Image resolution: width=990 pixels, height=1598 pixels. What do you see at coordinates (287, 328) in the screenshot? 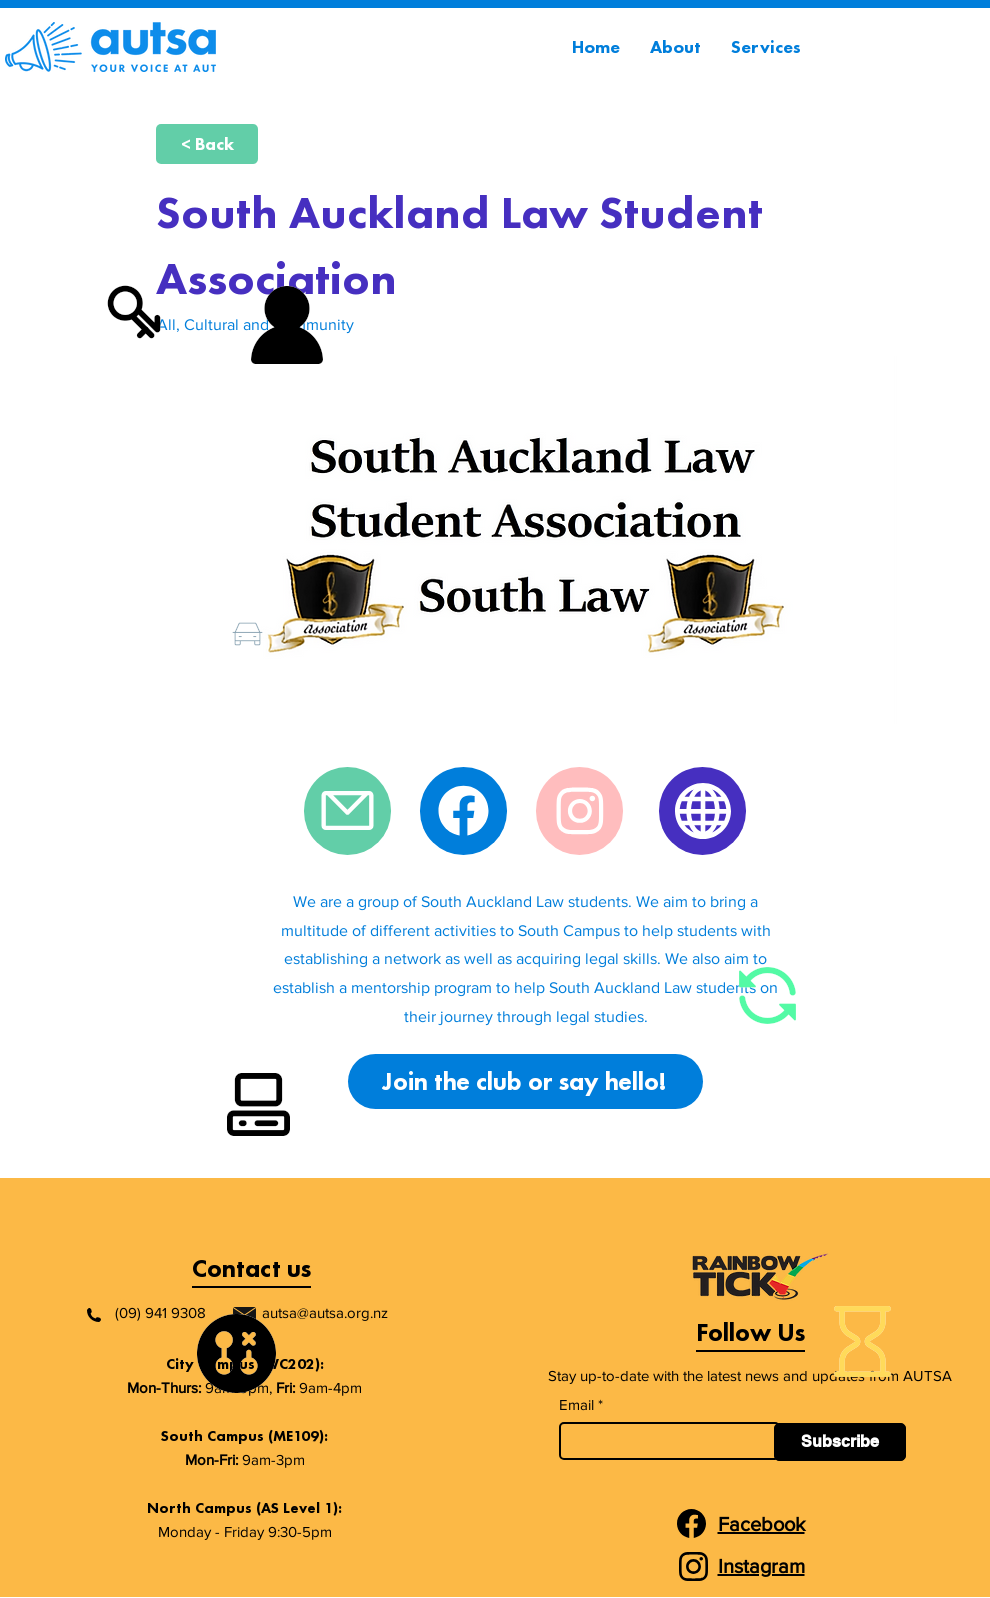
I see `view your profile` at bounding box center [287, 328].